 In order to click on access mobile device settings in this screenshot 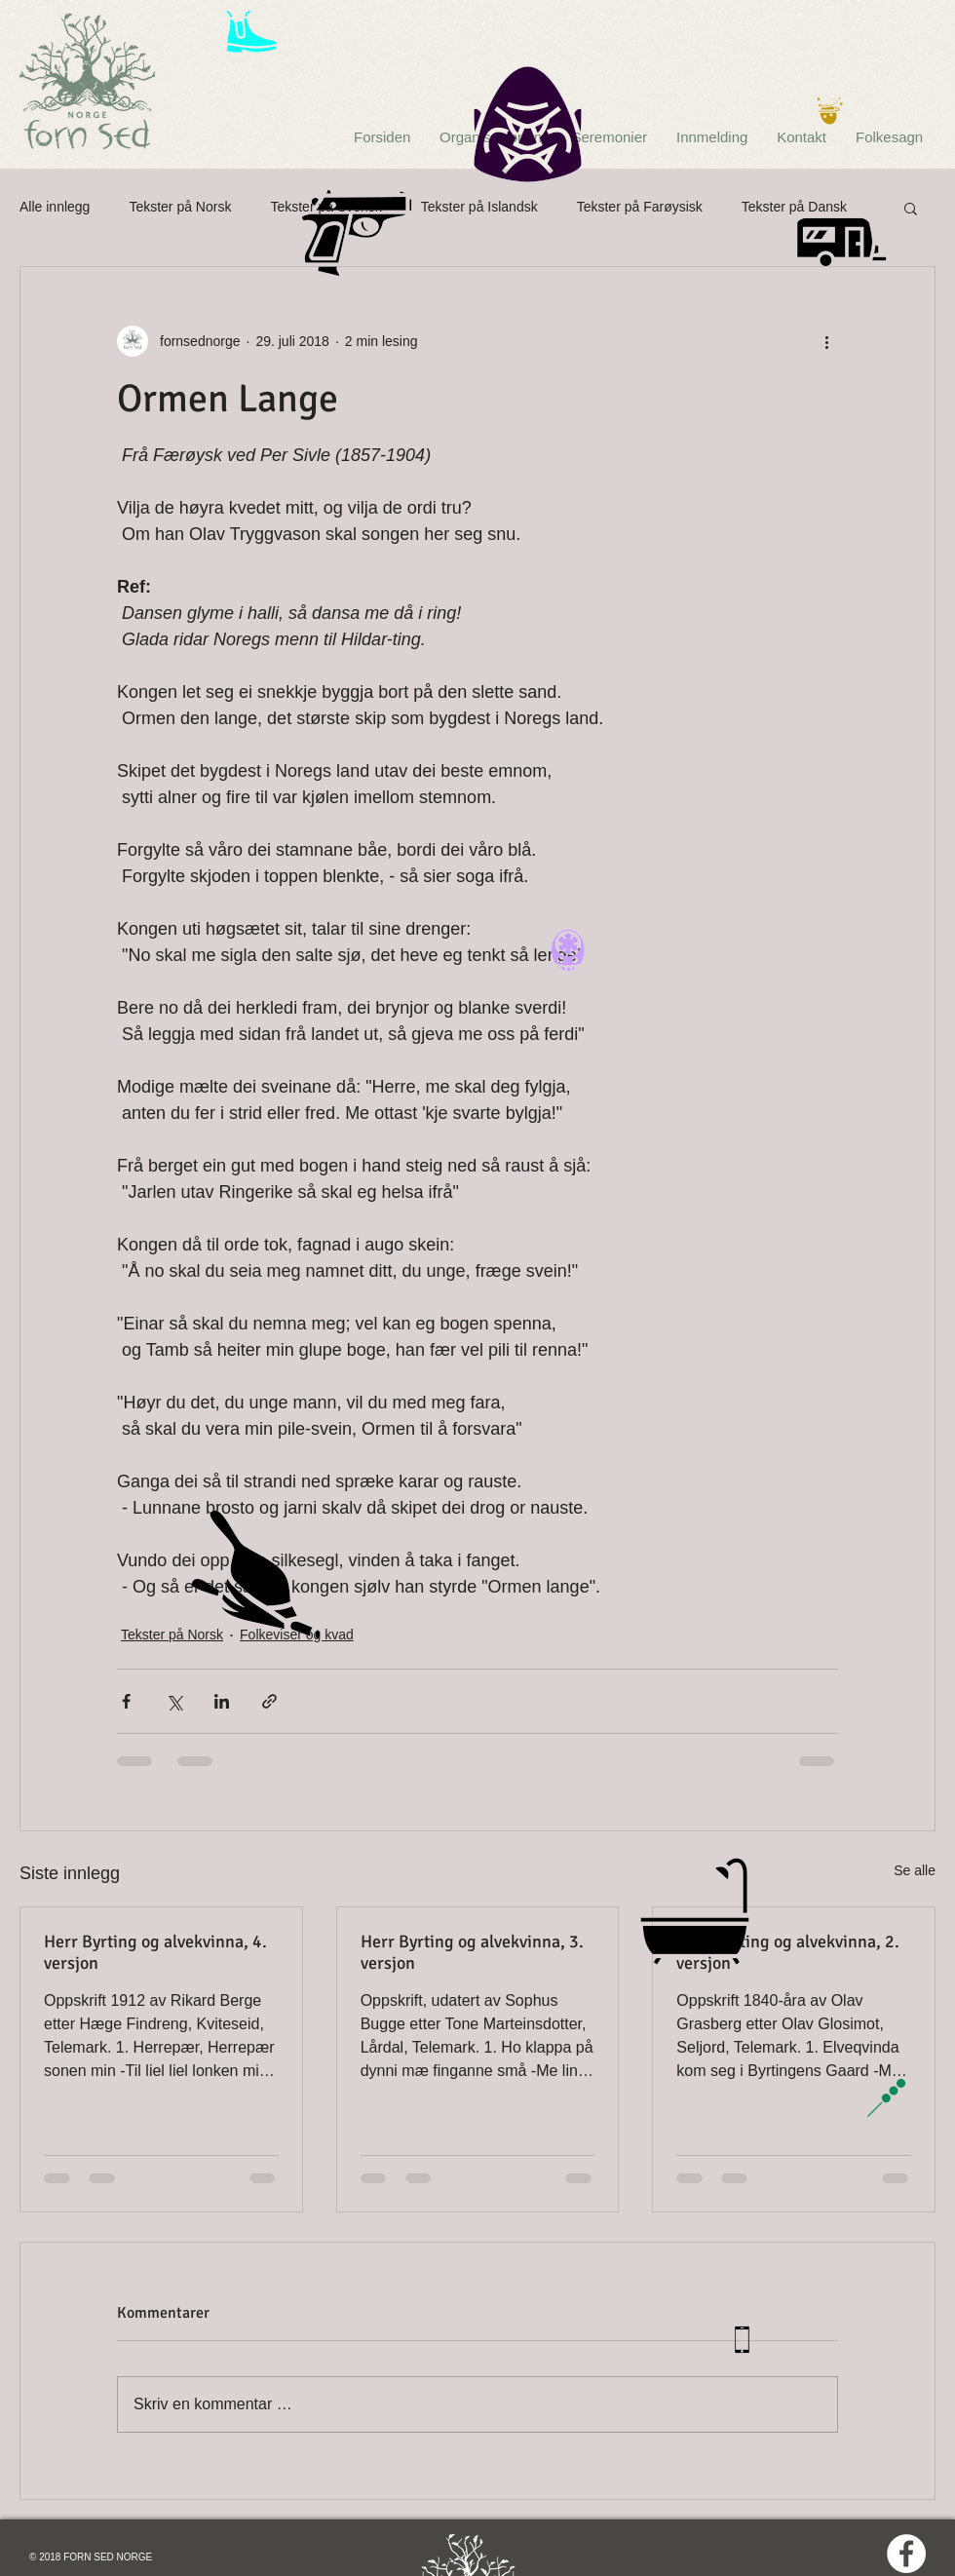, I will do `click(742, 2339)`.